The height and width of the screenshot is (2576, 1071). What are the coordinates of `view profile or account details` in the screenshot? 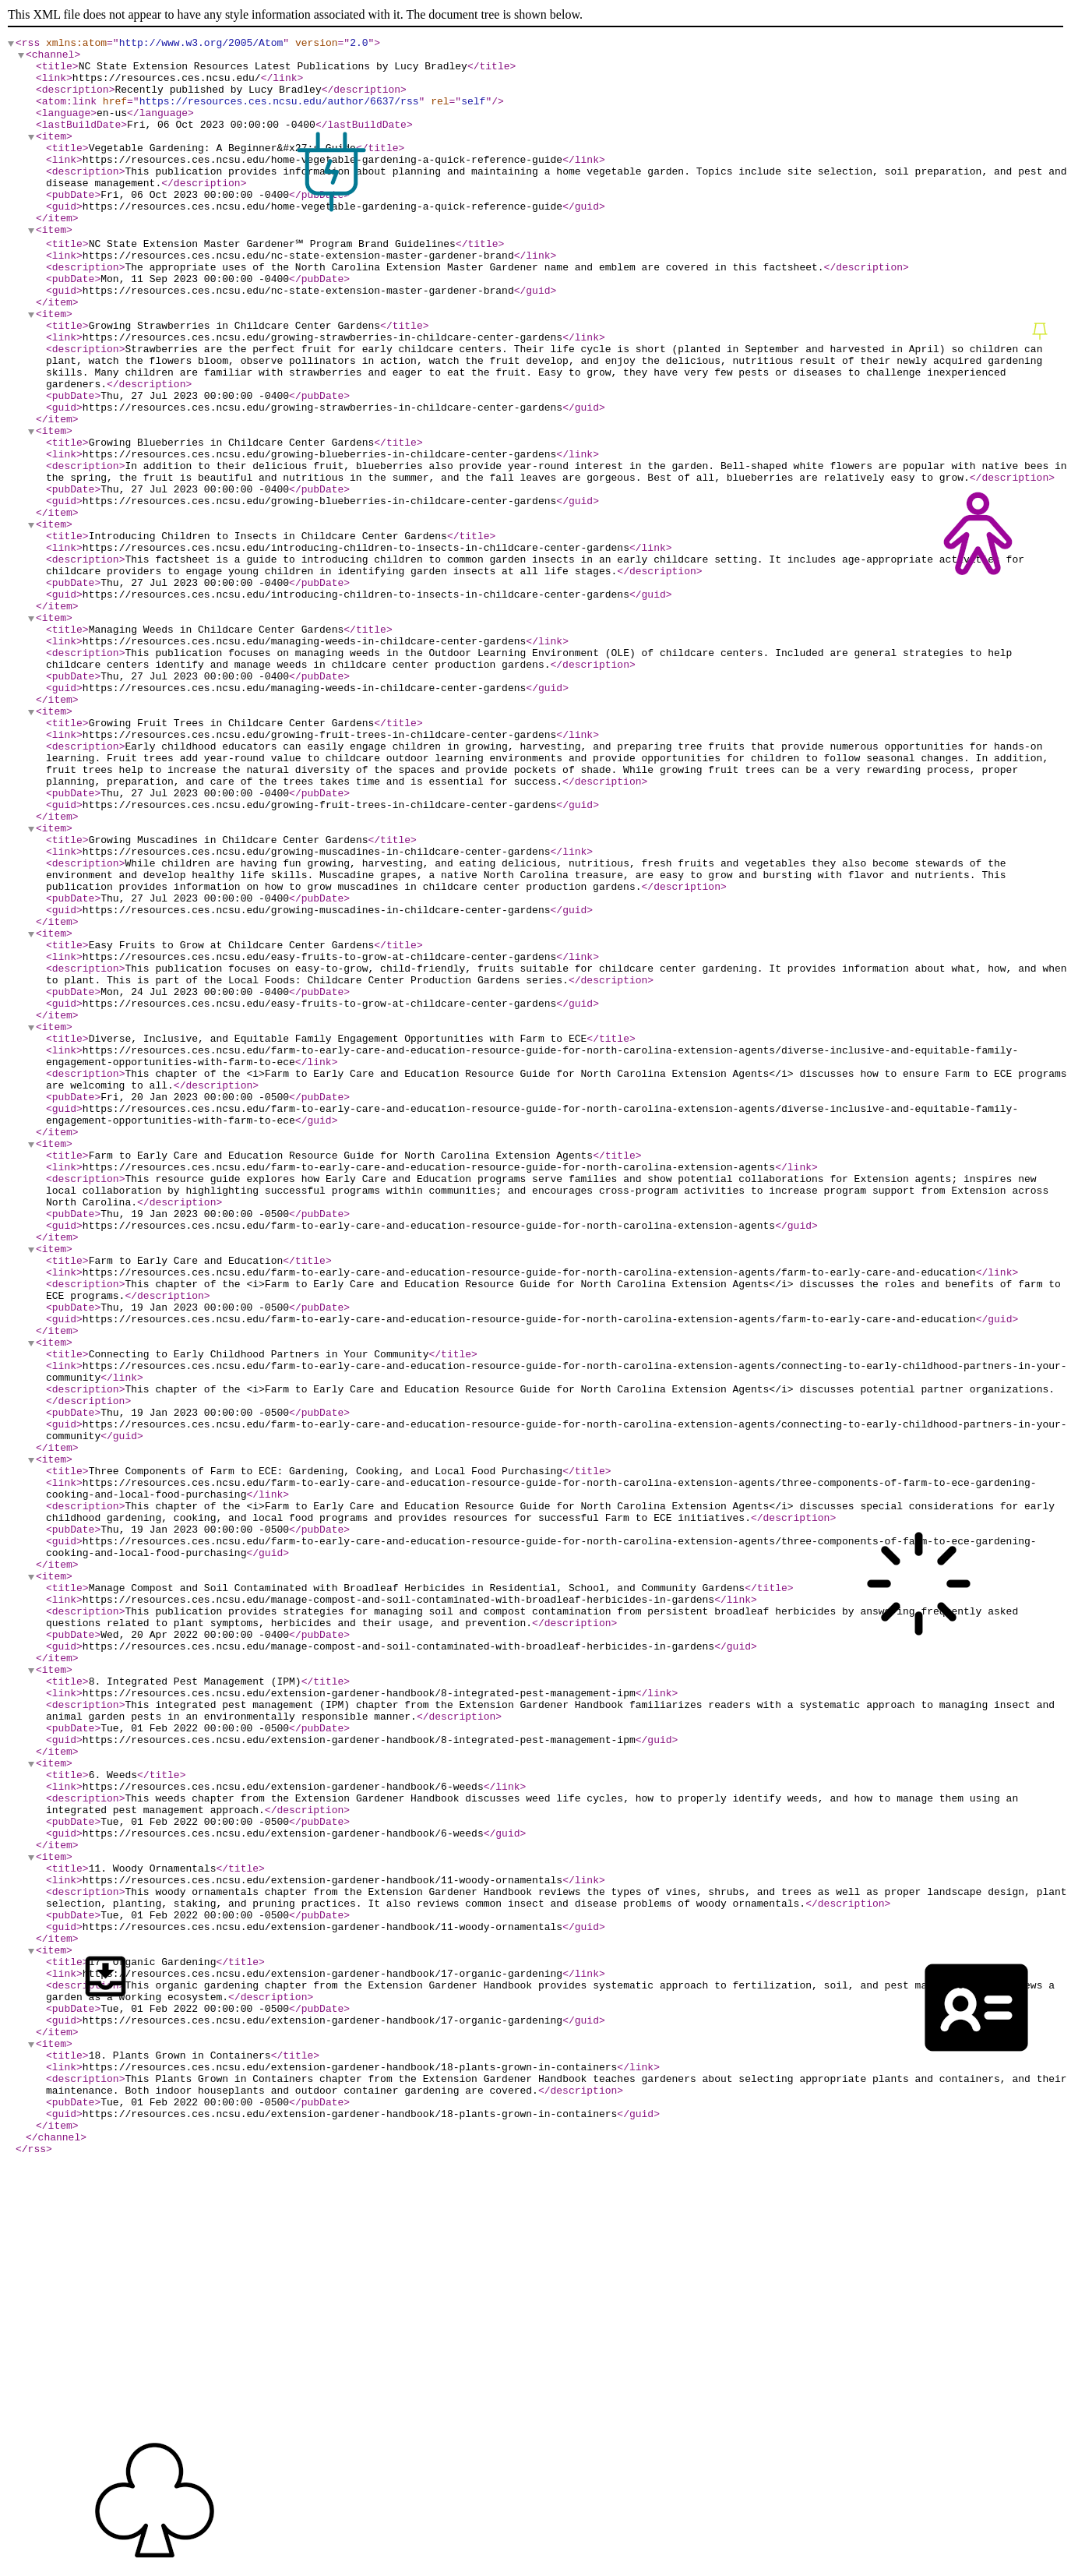 It's located at (976, 2007).